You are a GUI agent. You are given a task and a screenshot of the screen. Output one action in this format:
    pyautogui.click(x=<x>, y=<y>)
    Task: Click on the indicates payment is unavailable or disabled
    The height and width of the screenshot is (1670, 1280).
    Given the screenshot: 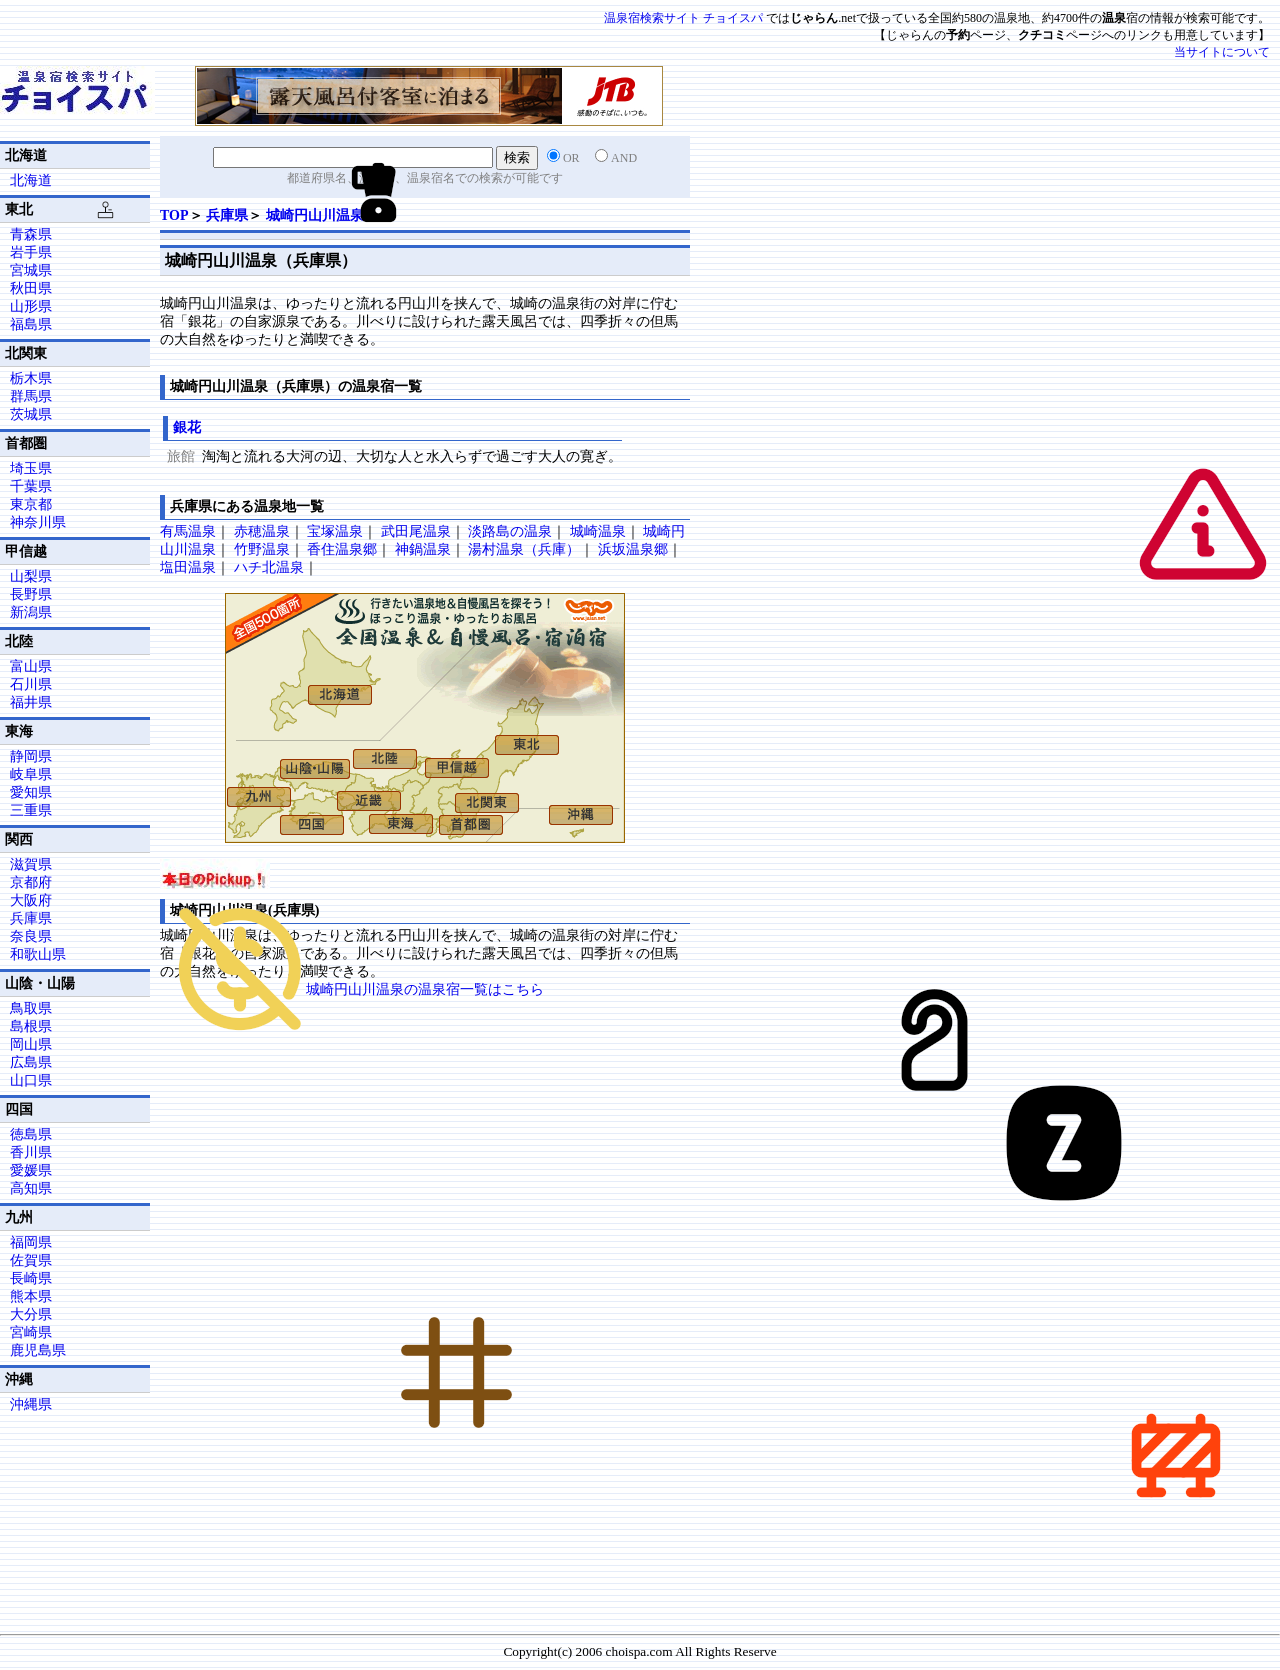 What is the action you would take?
    pyautogui.click(x=240, y=969)
    